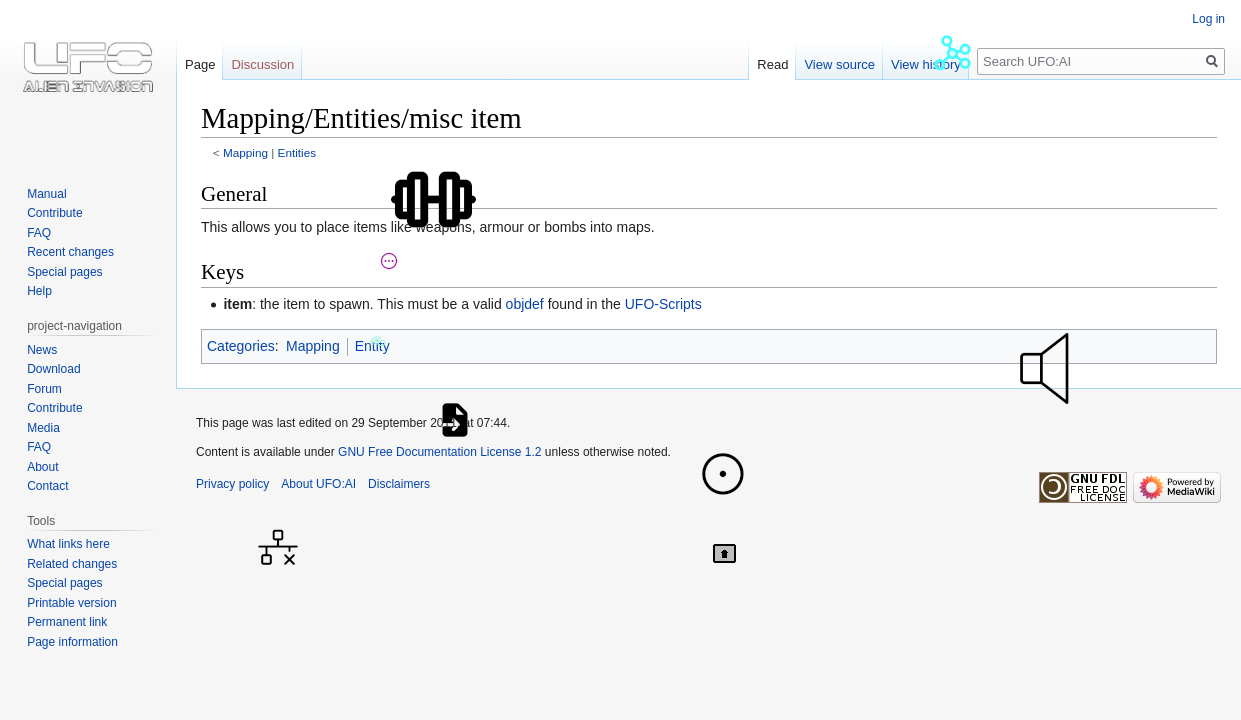  I want to click on import a file from another location, so click(455, 420).